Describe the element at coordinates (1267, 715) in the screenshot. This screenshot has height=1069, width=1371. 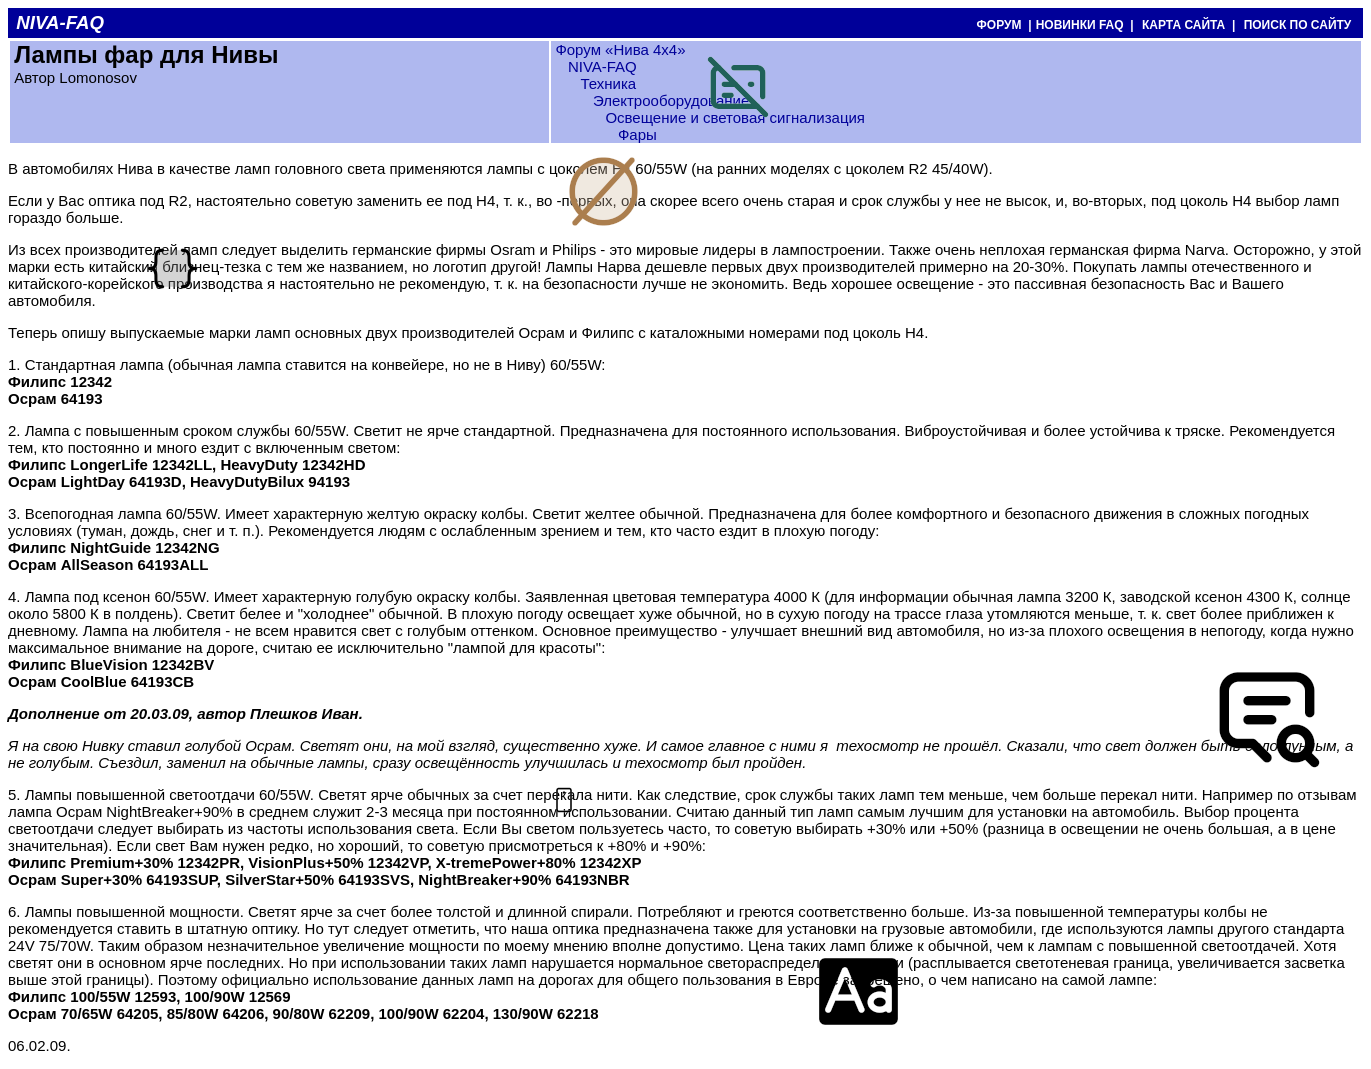
I see `search through your messages` at that location.